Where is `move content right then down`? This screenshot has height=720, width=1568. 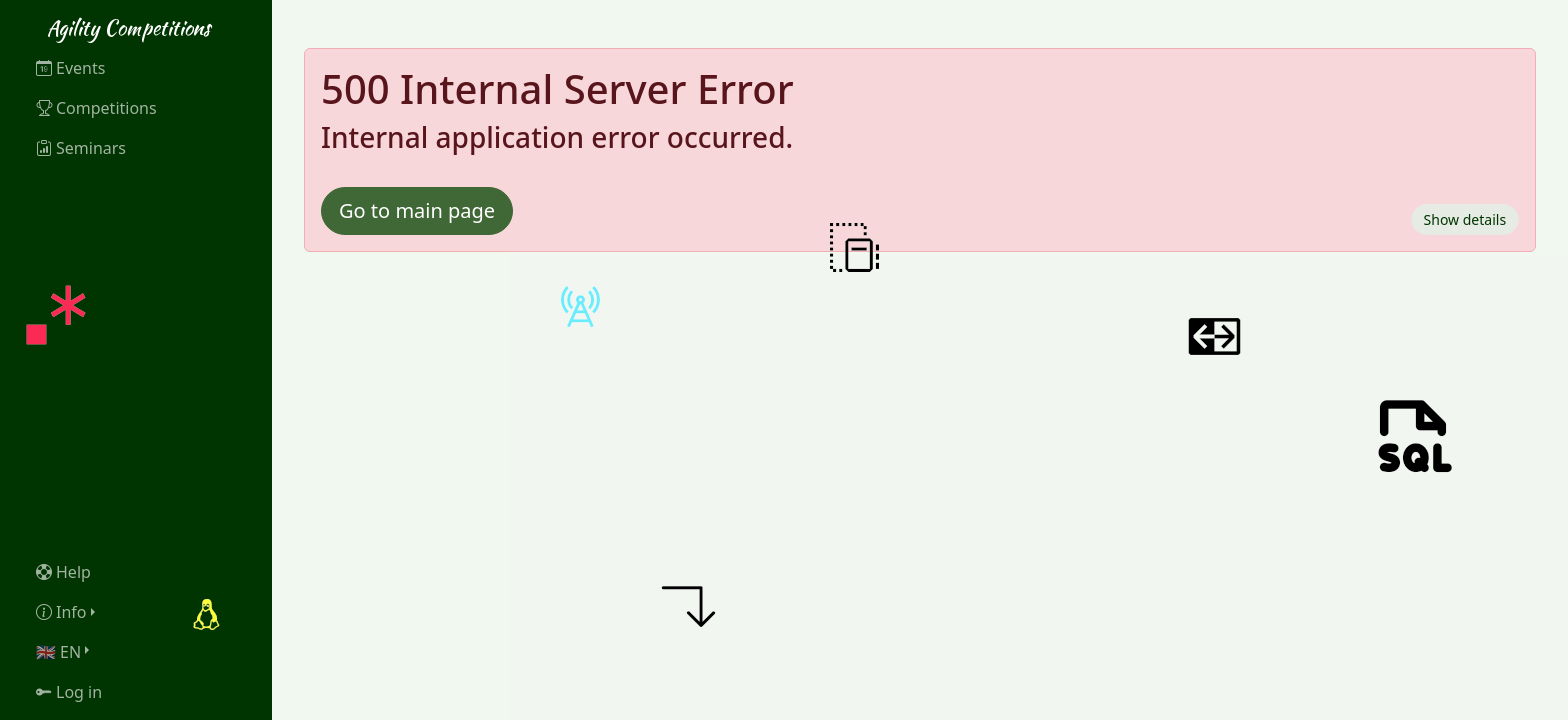 move content right then down is located at coordinates (688, 604).